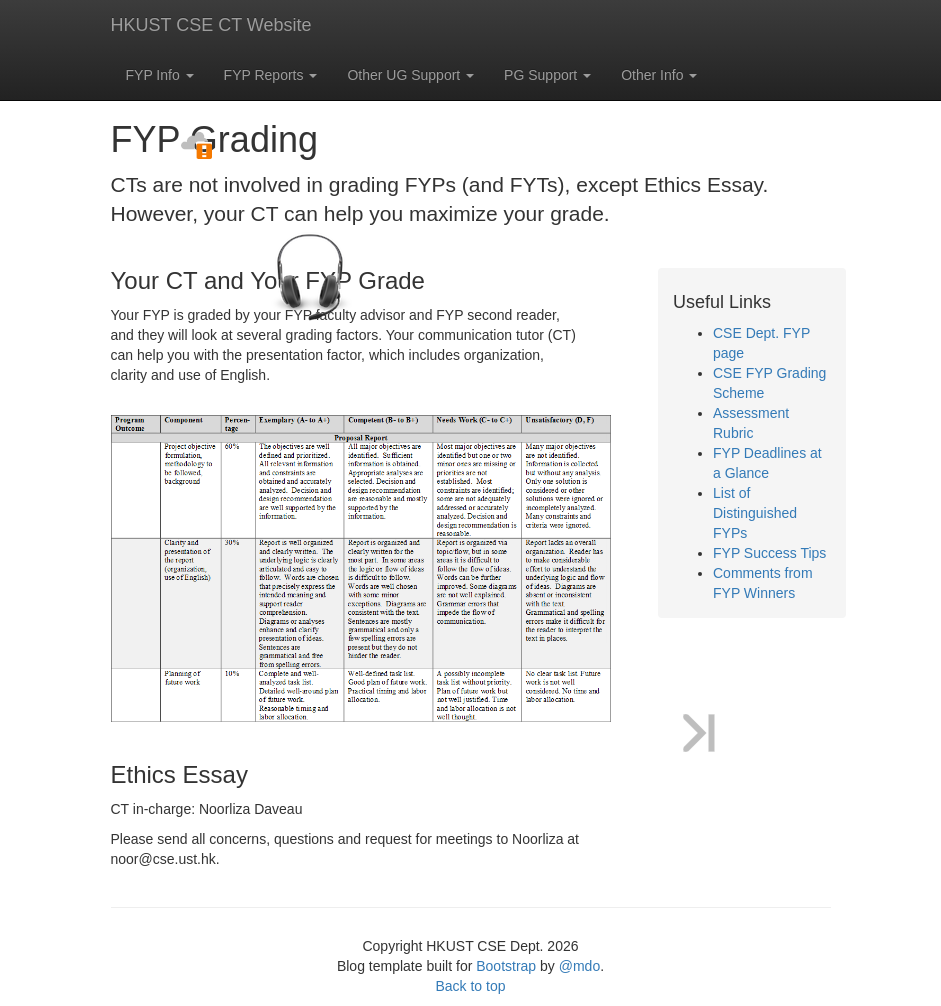  What do you see at coordinates (309, 276) in the screenshot?
I see `audio headset device connected` at bounding box center [309, 276].